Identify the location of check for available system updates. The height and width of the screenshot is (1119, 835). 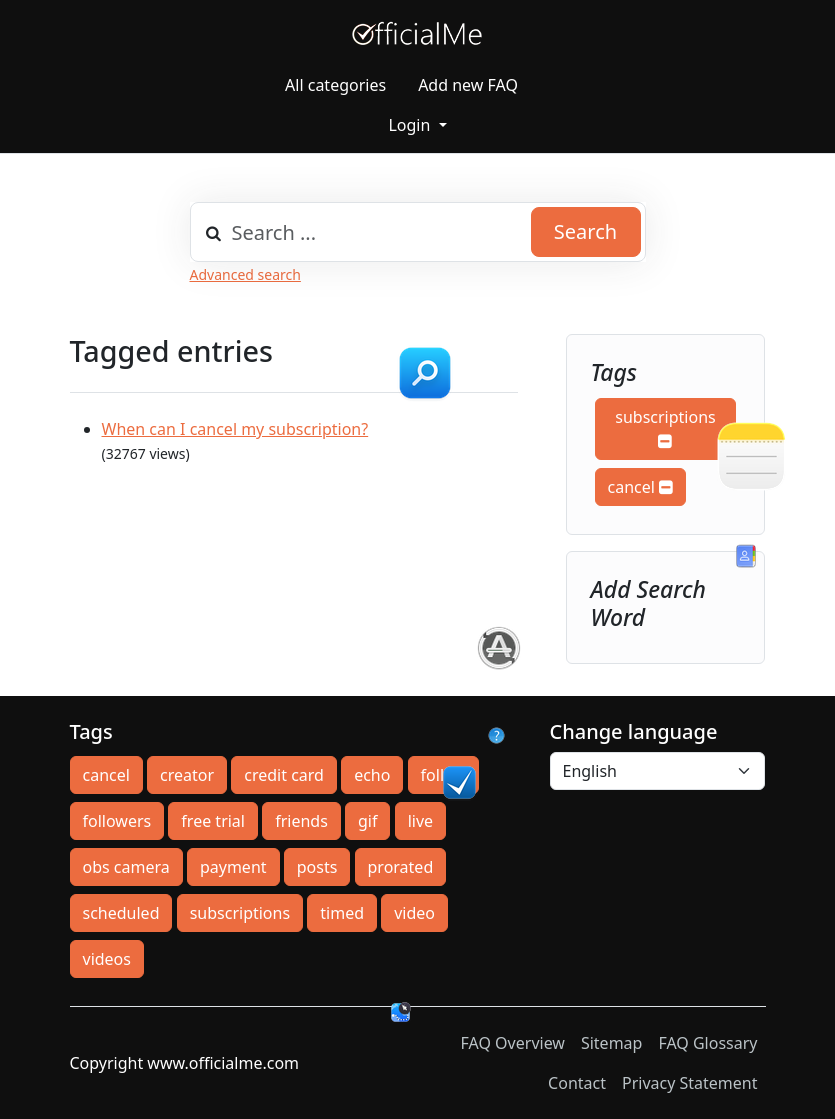
(499, 648).